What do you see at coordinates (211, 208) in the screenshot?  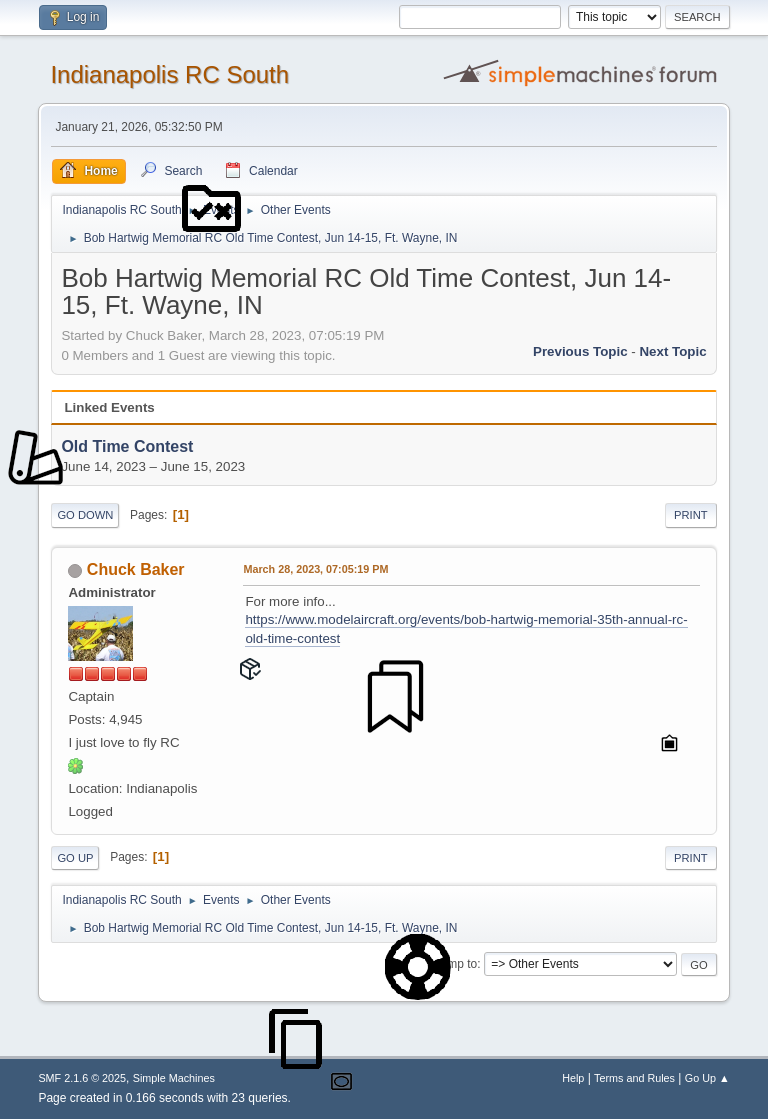 I see `access folder with validation rules` at bounding box center [211, 208].